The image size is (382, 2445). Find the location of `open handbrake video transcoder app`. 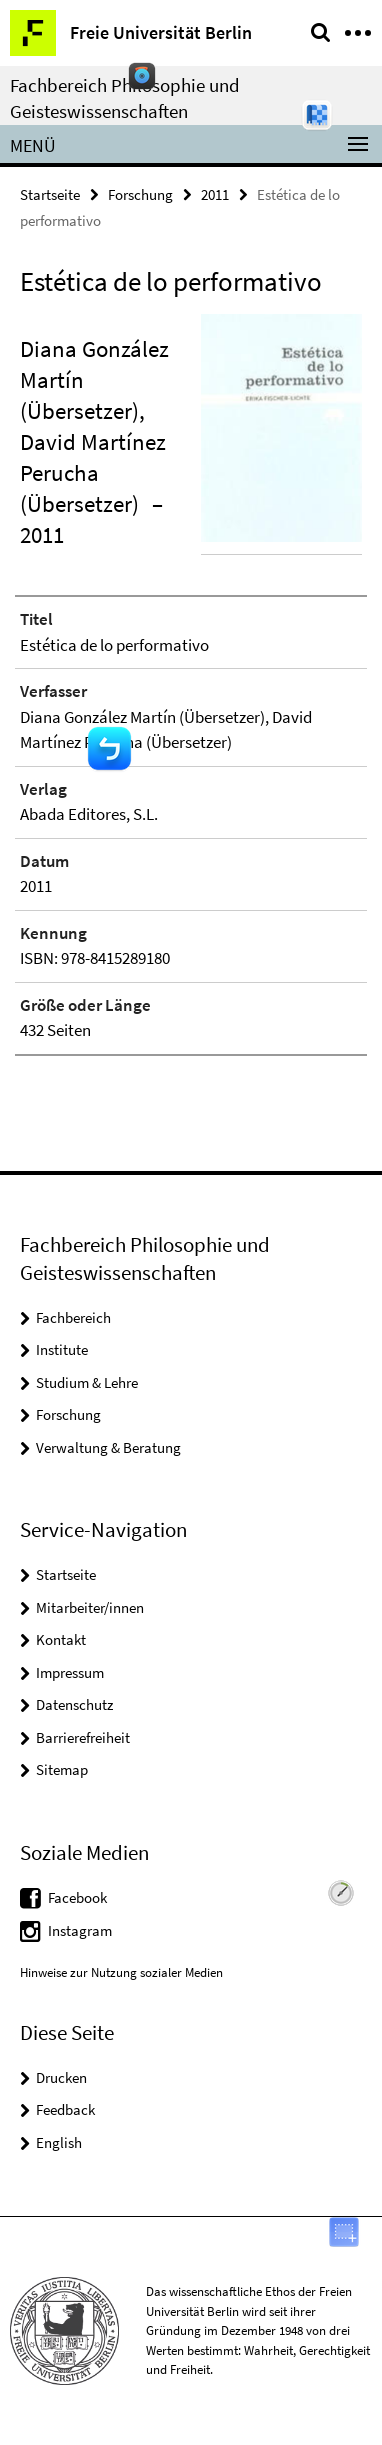

open handbrake video transcoder app is located at coordinates (142, 76).